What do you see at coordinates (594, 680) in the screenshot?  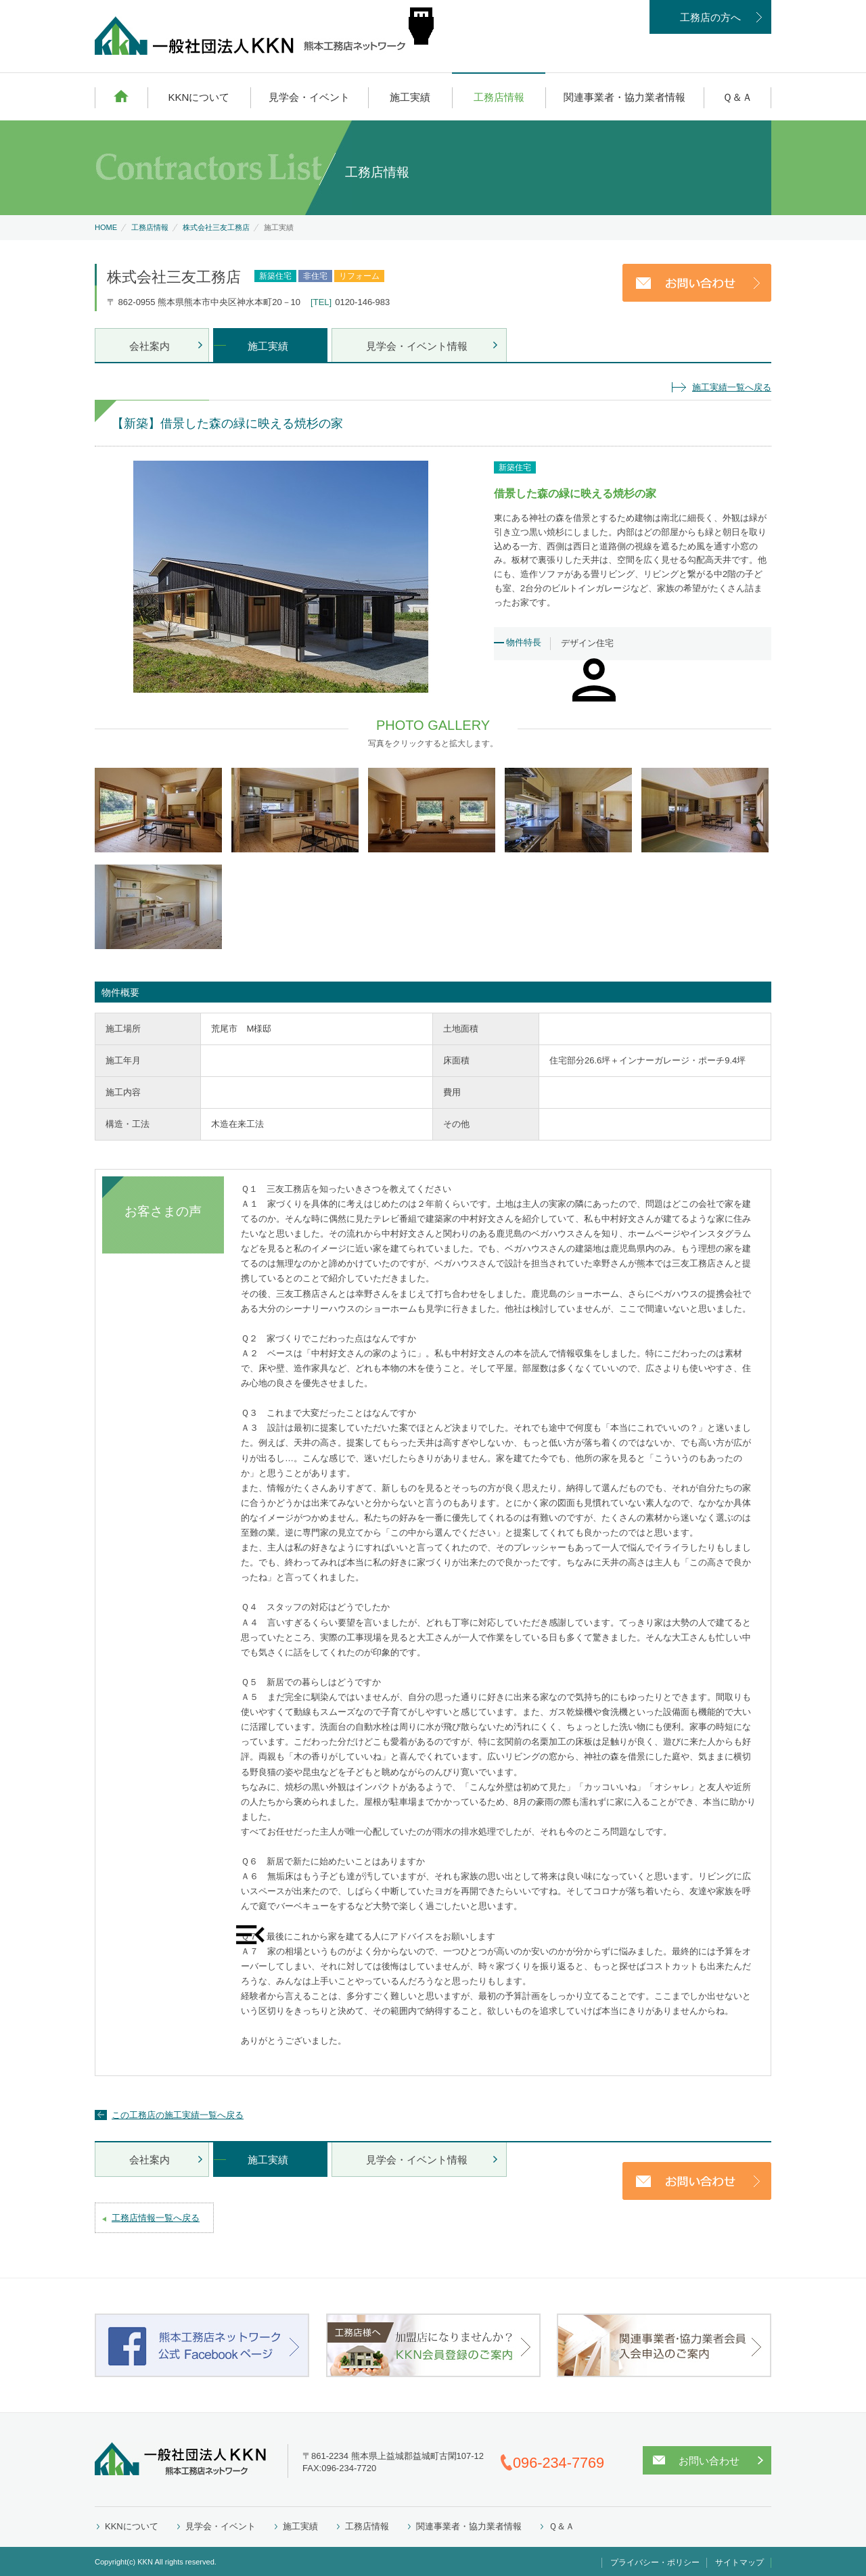 I see `view your profile` at bounding box center [594, 680].